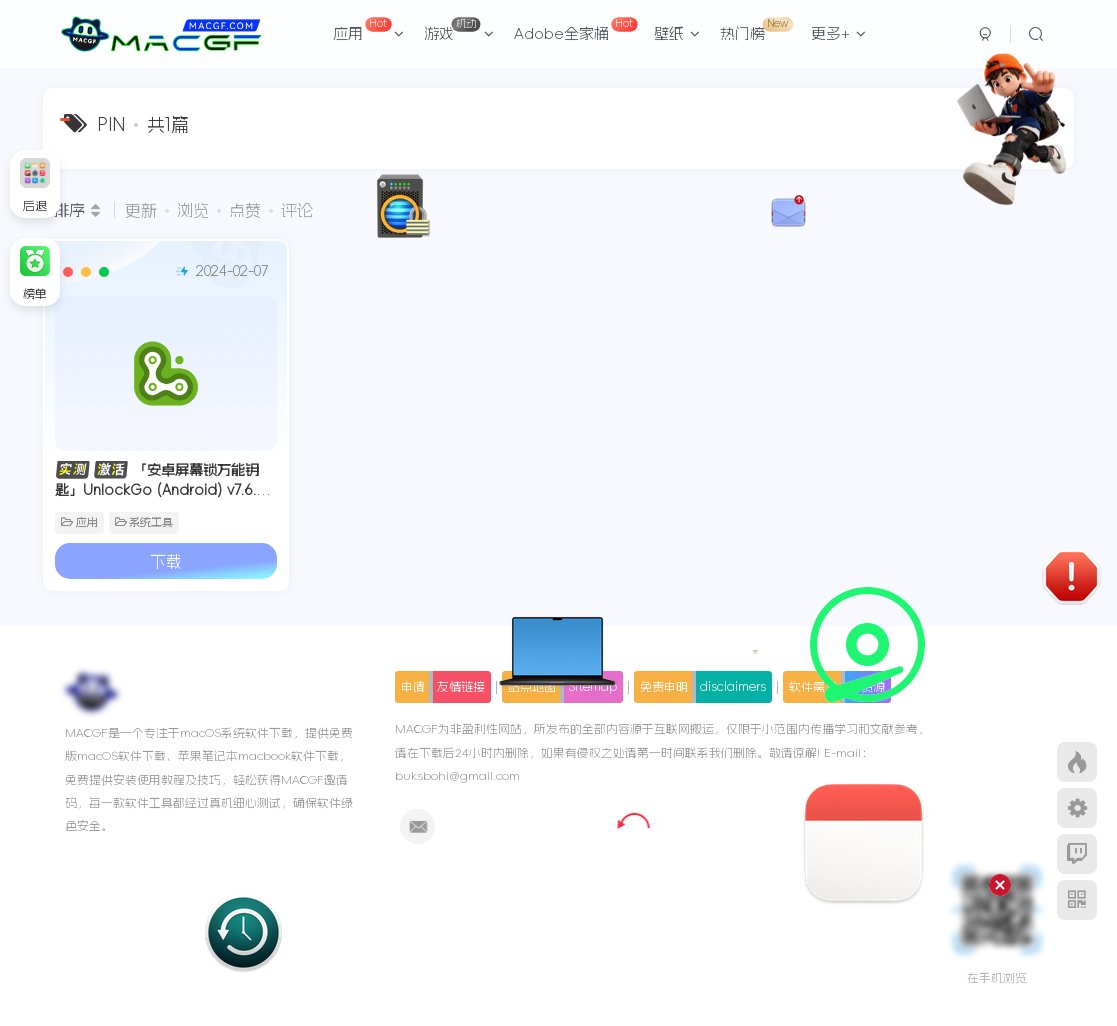 The width and height of the screenshot is (1117, 1026). I want to click on send an email or message, so click(788, 212).